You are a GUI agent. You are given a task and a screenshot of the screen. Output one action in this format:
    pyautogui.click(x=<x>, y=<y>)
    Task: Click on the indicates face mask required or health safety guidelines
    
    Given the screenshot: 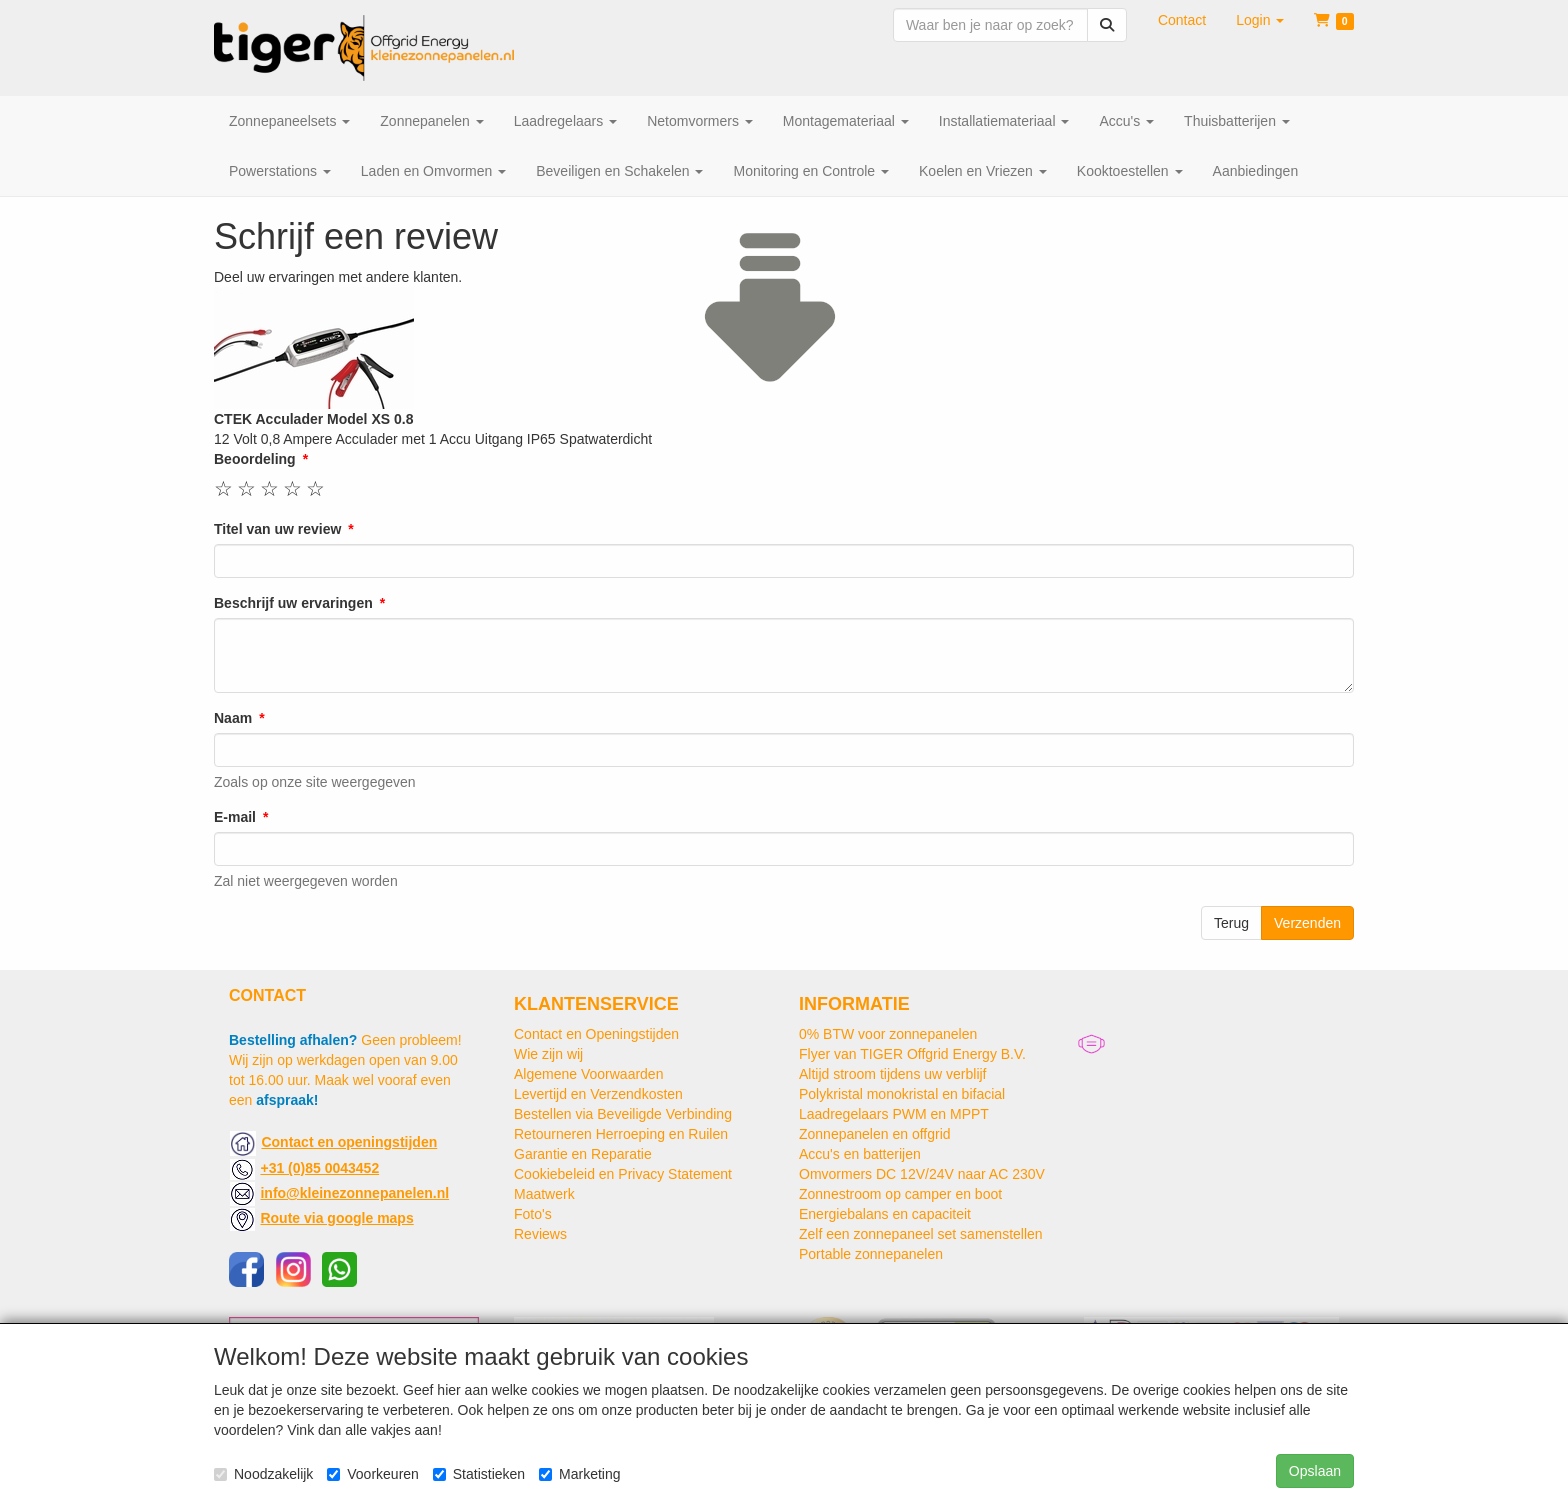 What is the action you would take?
    pyautogui.click(x=1091, y=1044)
    